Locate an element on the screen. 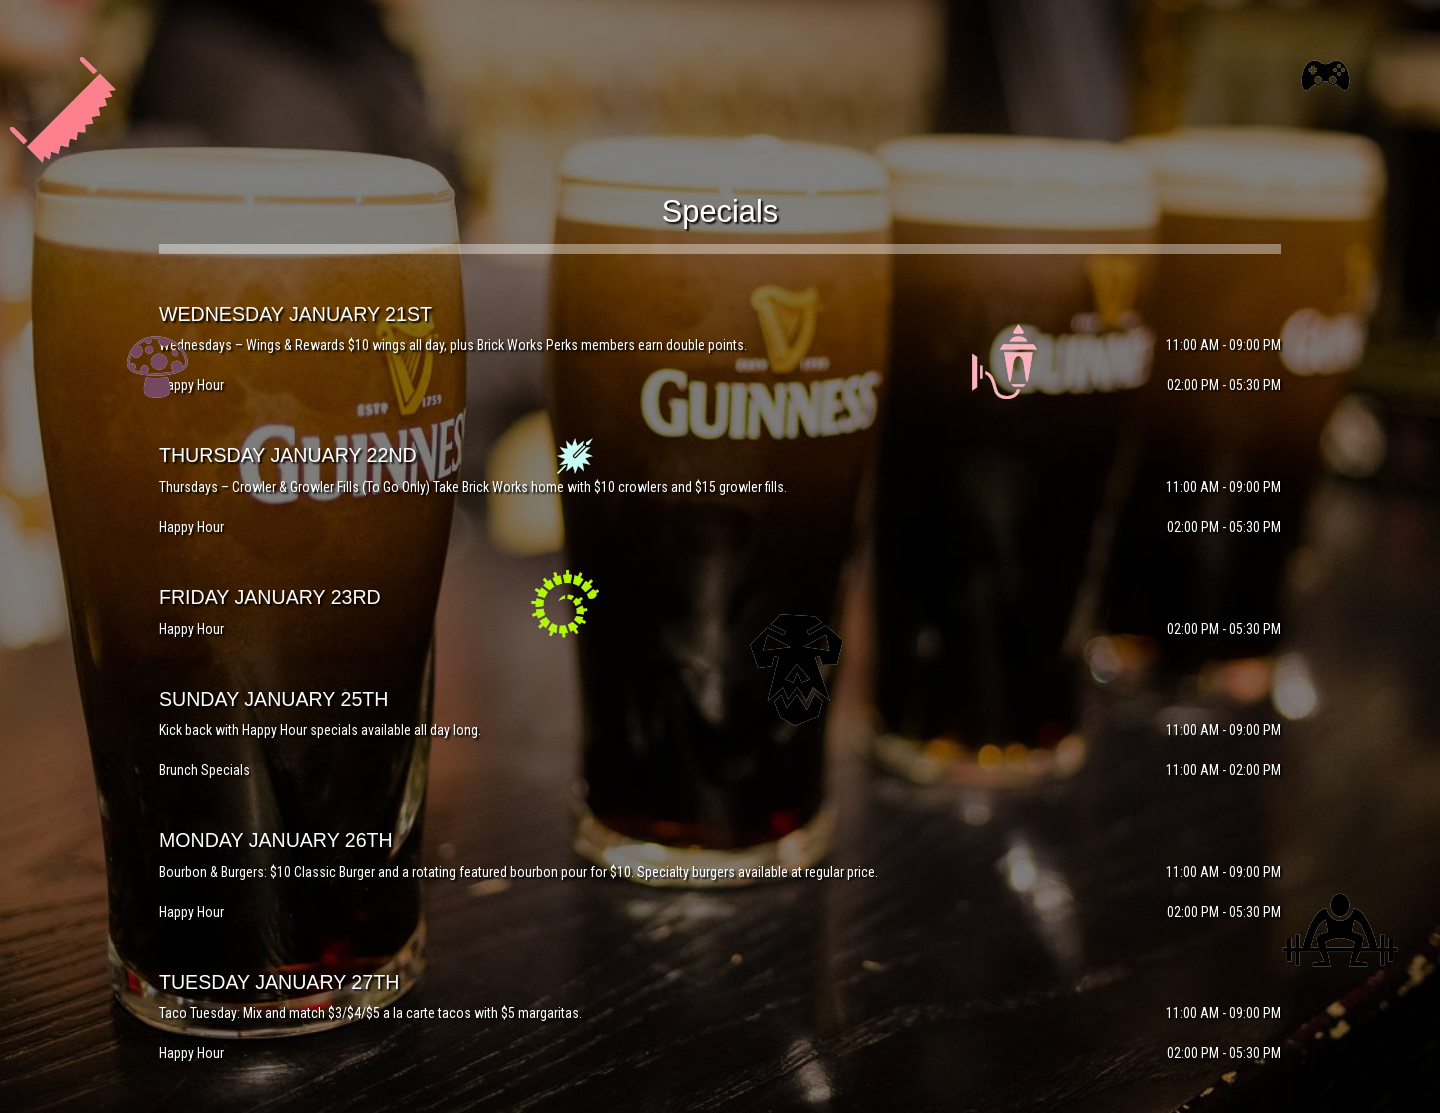 This screenshot has width=1440, height=1113. access woodworking or crafting tools is located at coordinates (63, 110).